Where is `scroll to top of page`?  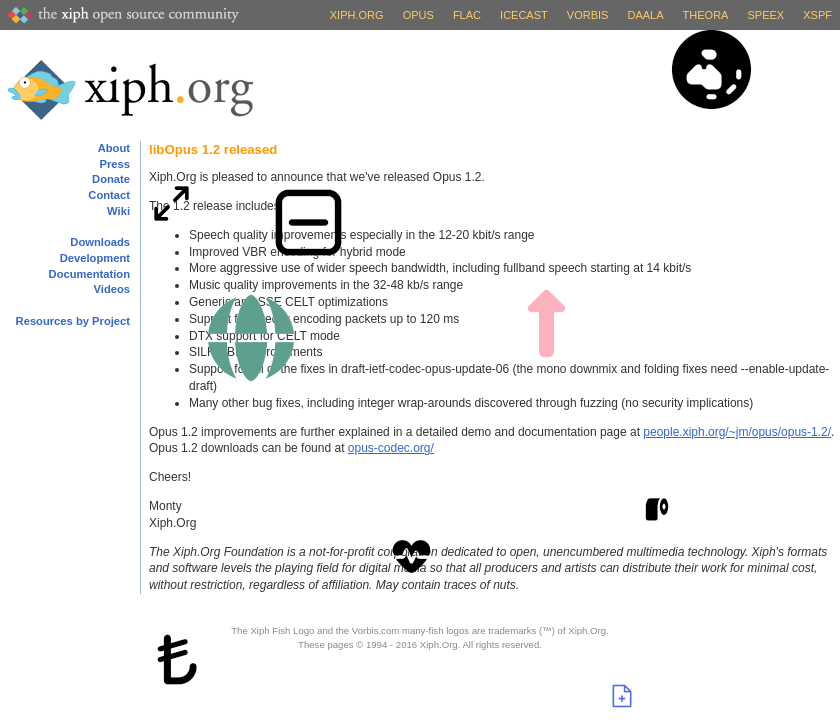 scroll to top of page is located at coordinates (546, 323).